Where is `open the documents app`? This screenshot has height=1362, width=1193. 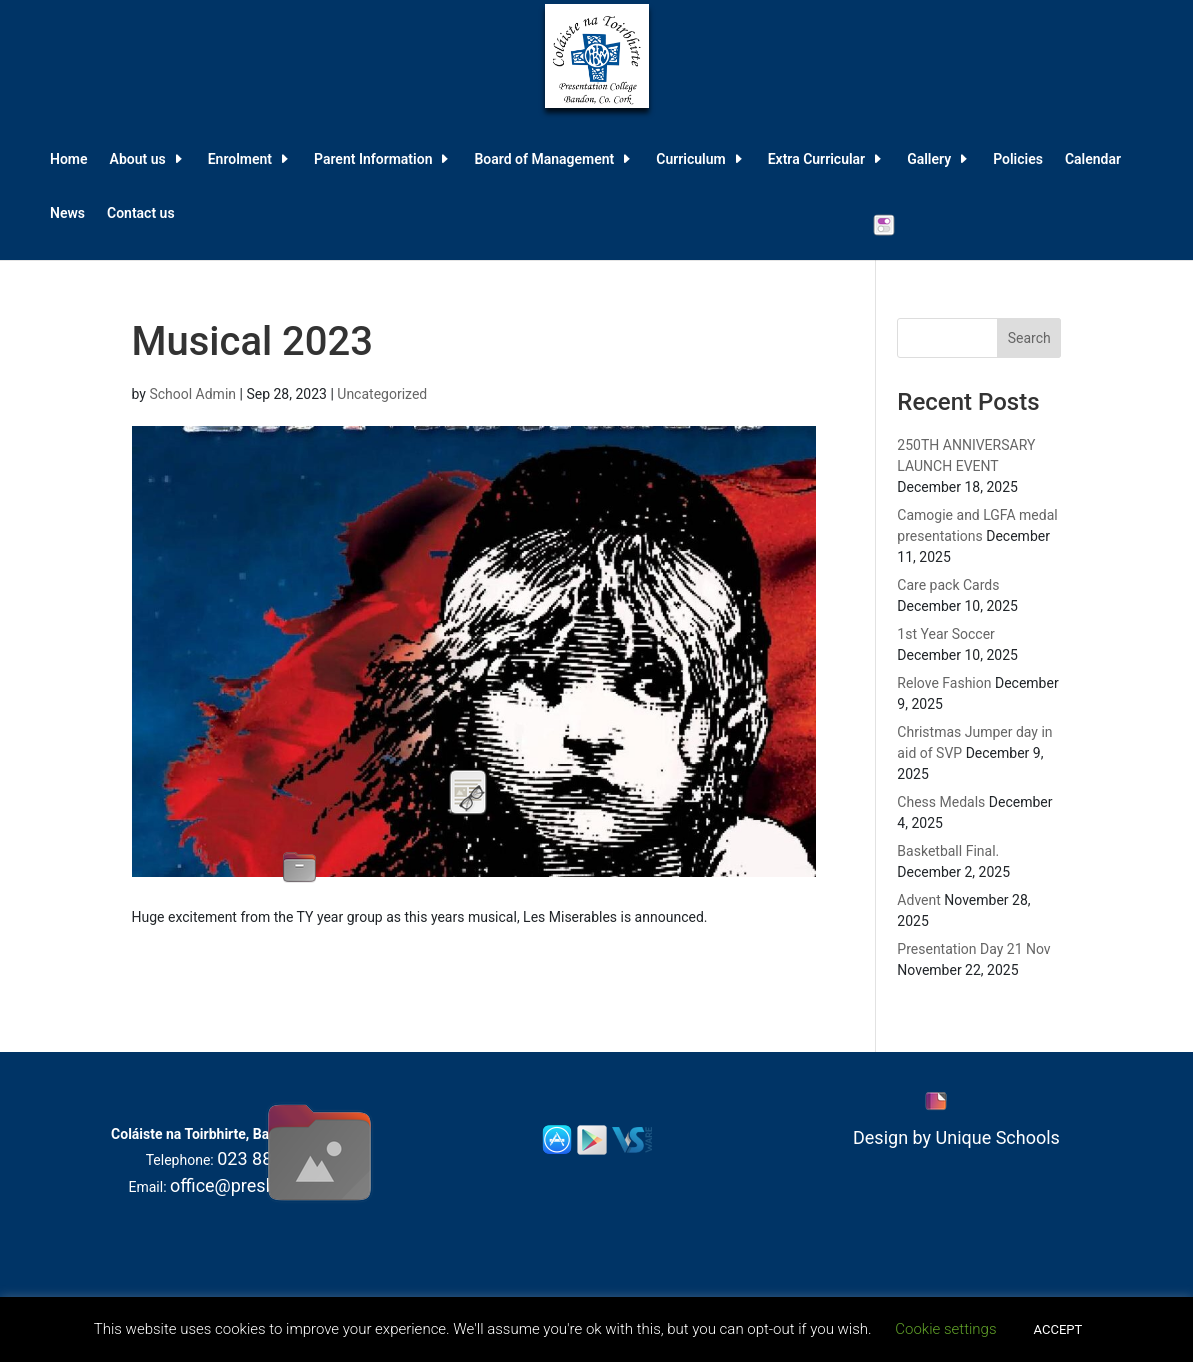 open the documents app is located at coordinates (468, 792).